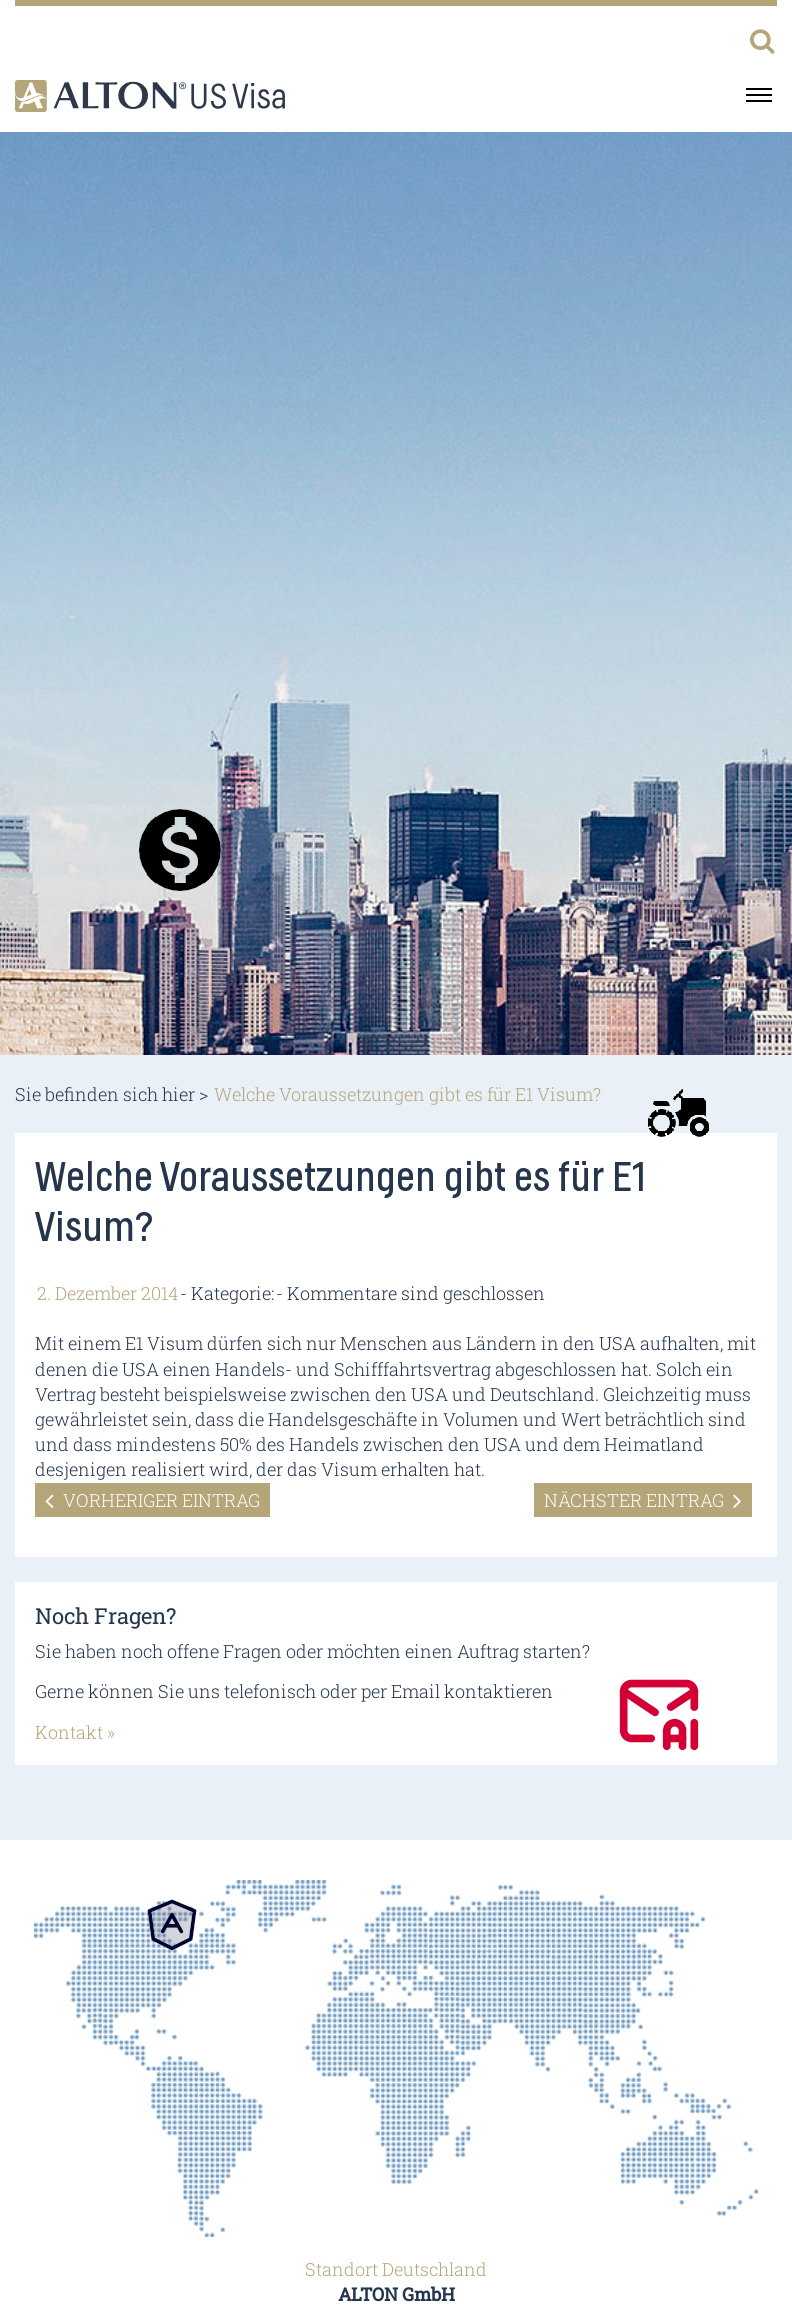  I want to click on access AI-powered email features, so click(659, 1711).